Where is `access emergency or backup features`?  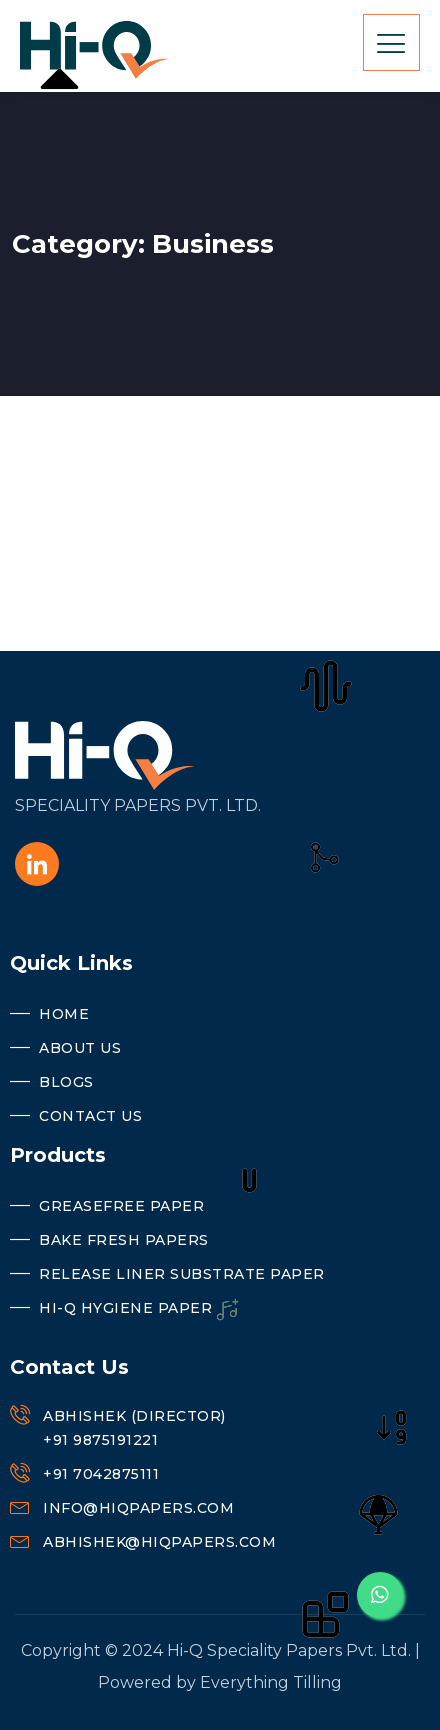 access emergency or backup features is located at coordinates (378, 1515).